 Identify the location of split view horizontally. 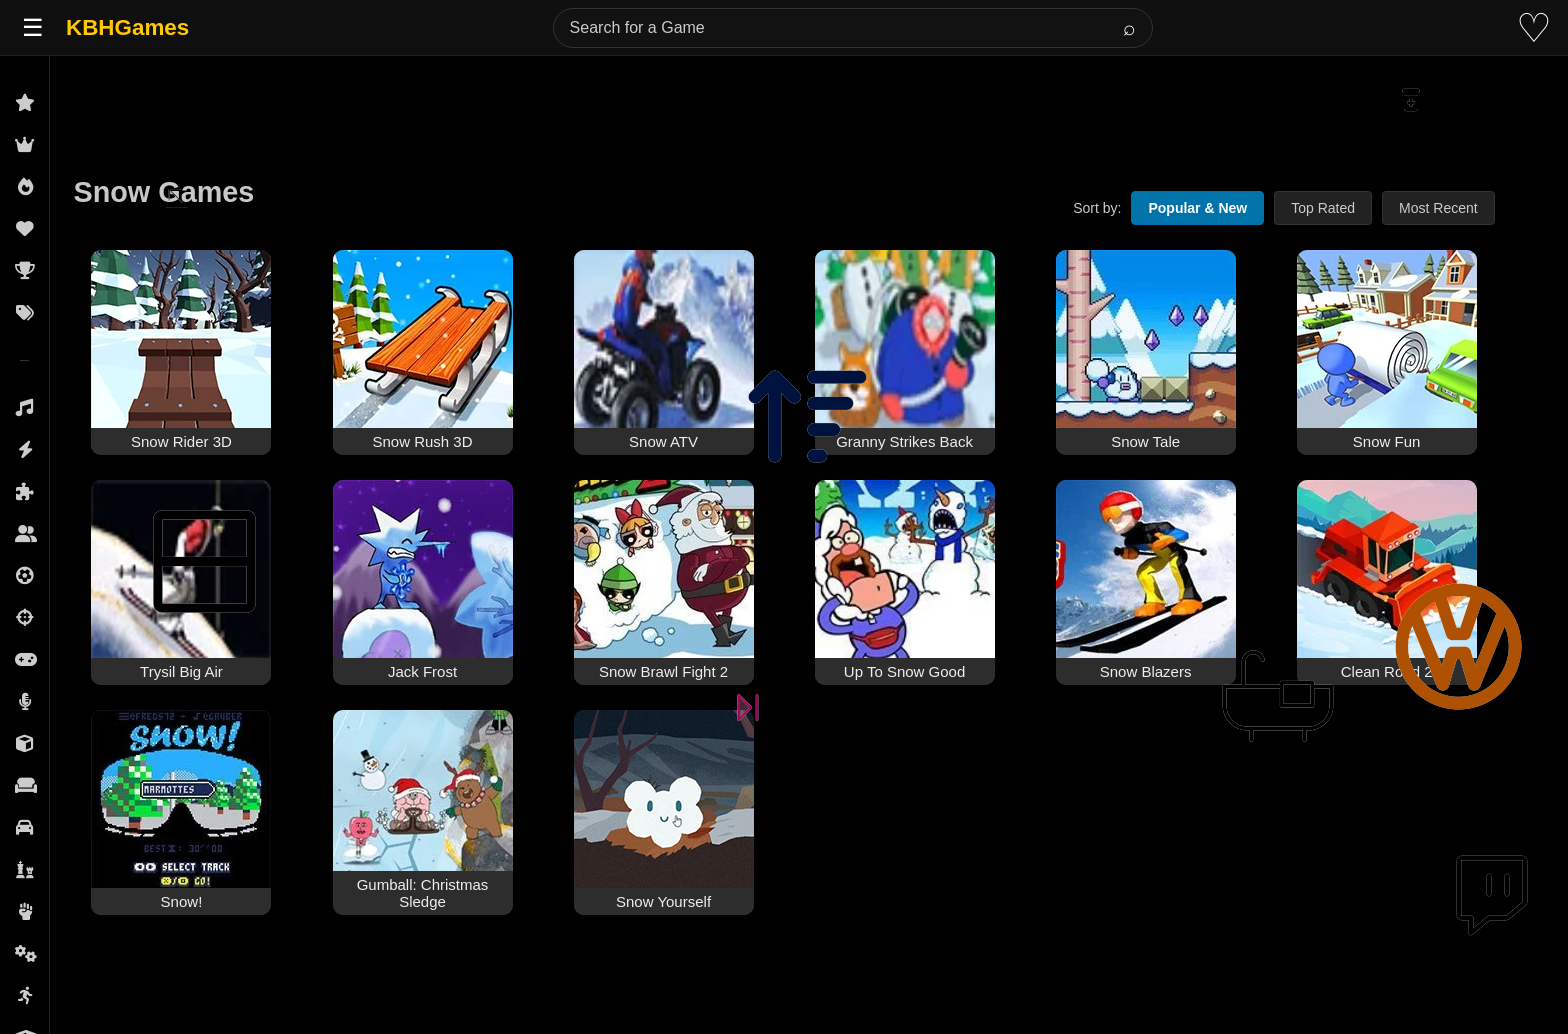
(204, 561).